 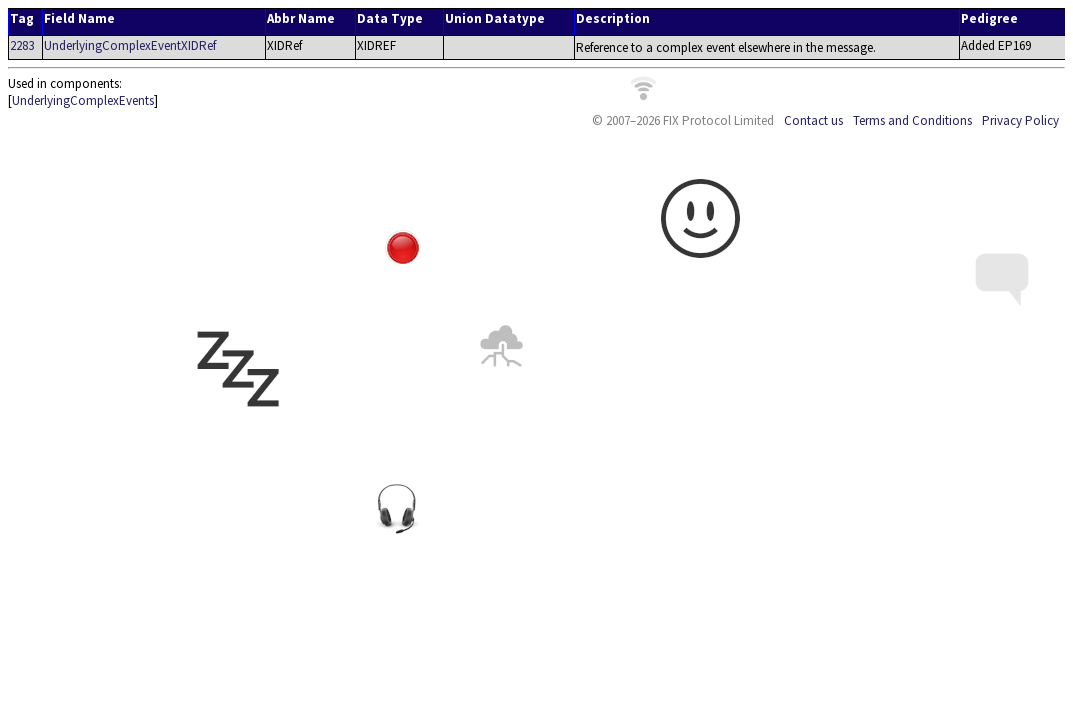 What do you see at coordinates (643, 87) in the screenshot?
I see `indicates a strong wireless network connection` at bounding box center [643, 87].